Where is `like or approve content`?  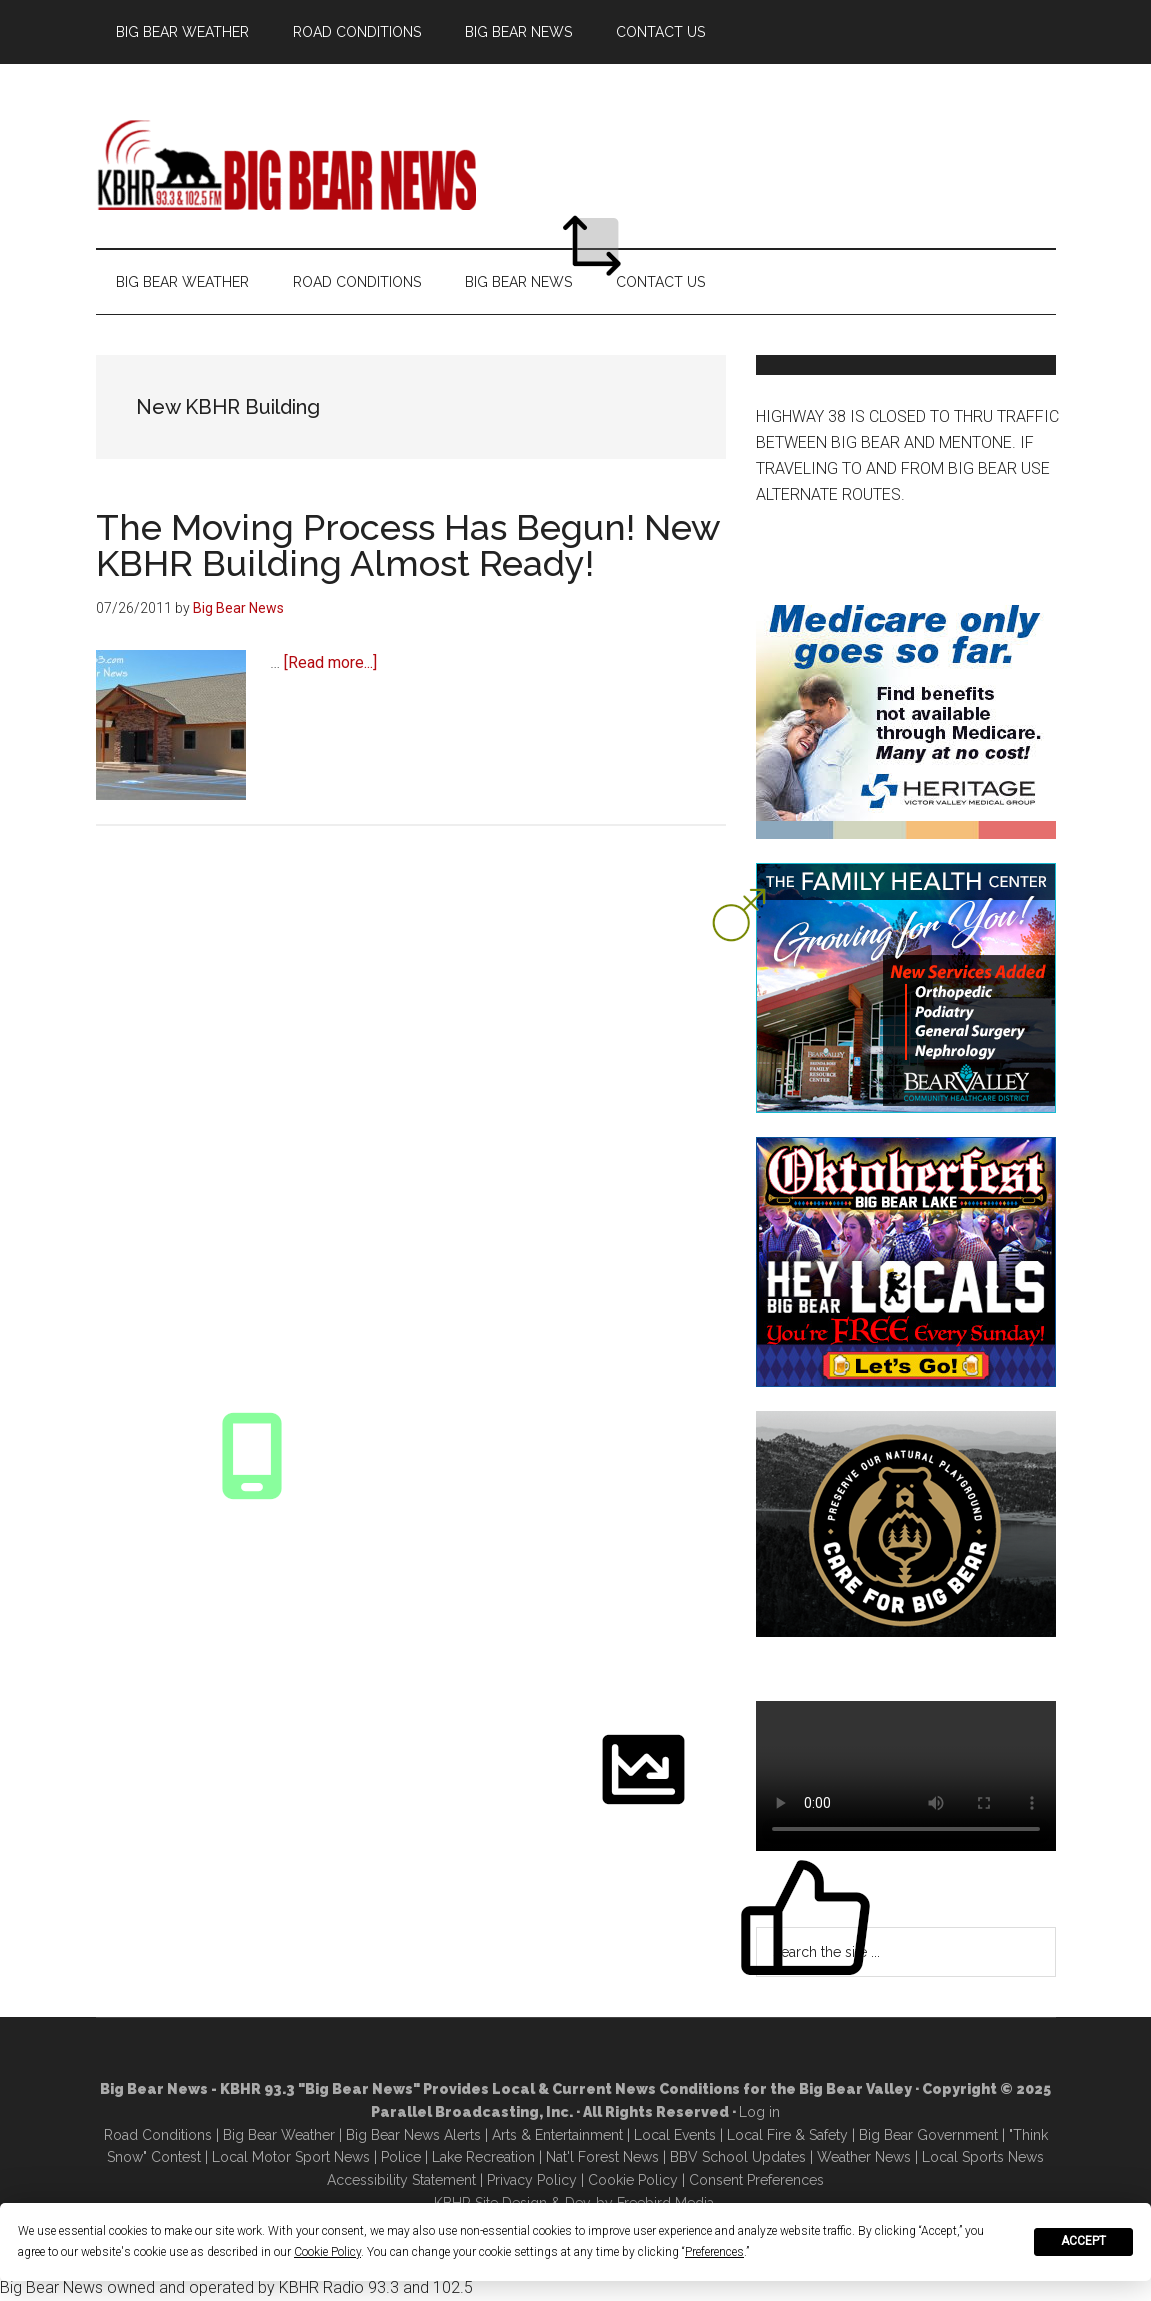
like or approve content is located at coordinates (805, 1924).